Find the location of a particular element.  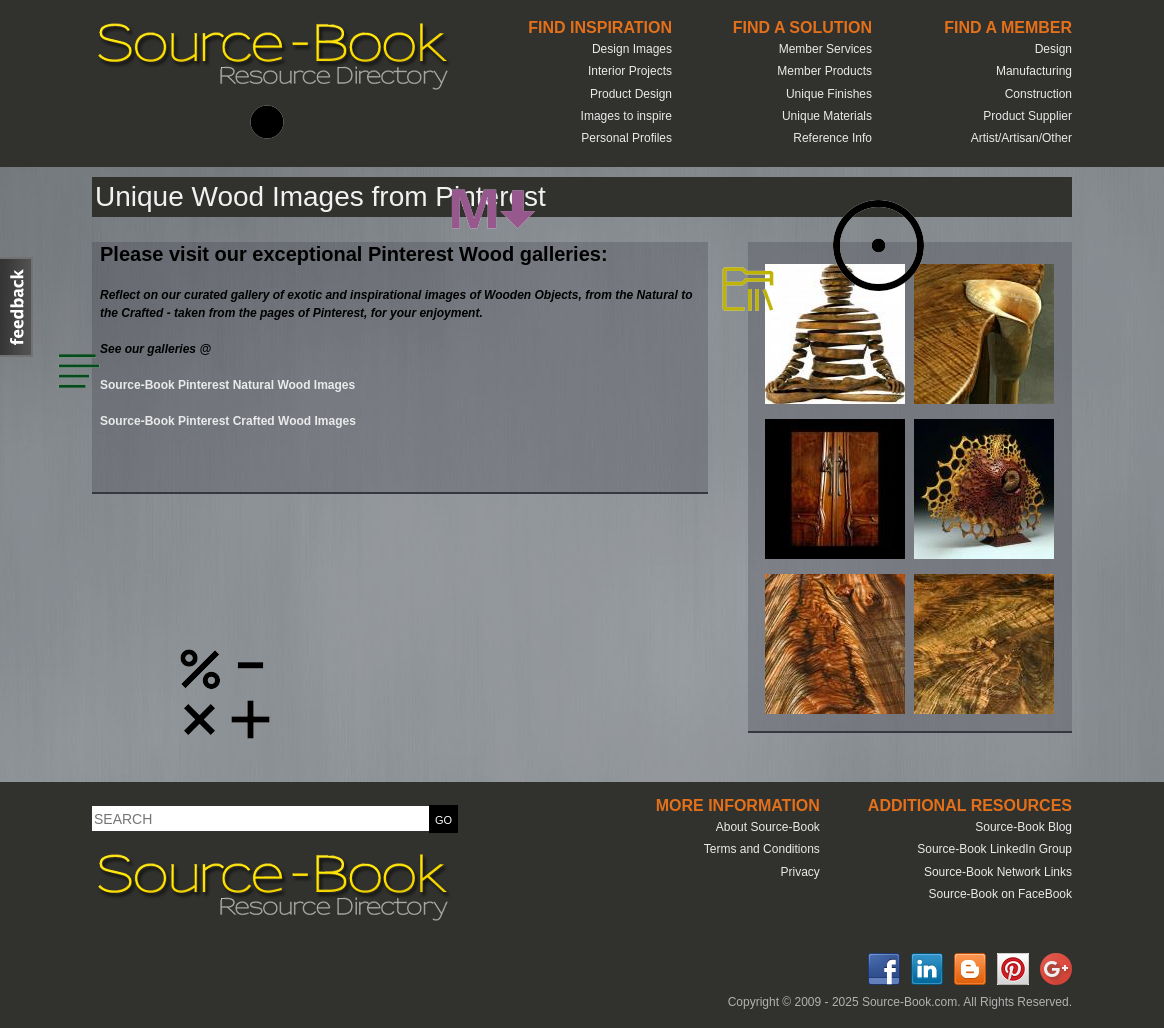

open the library folder is located at coordinates (748, 289).